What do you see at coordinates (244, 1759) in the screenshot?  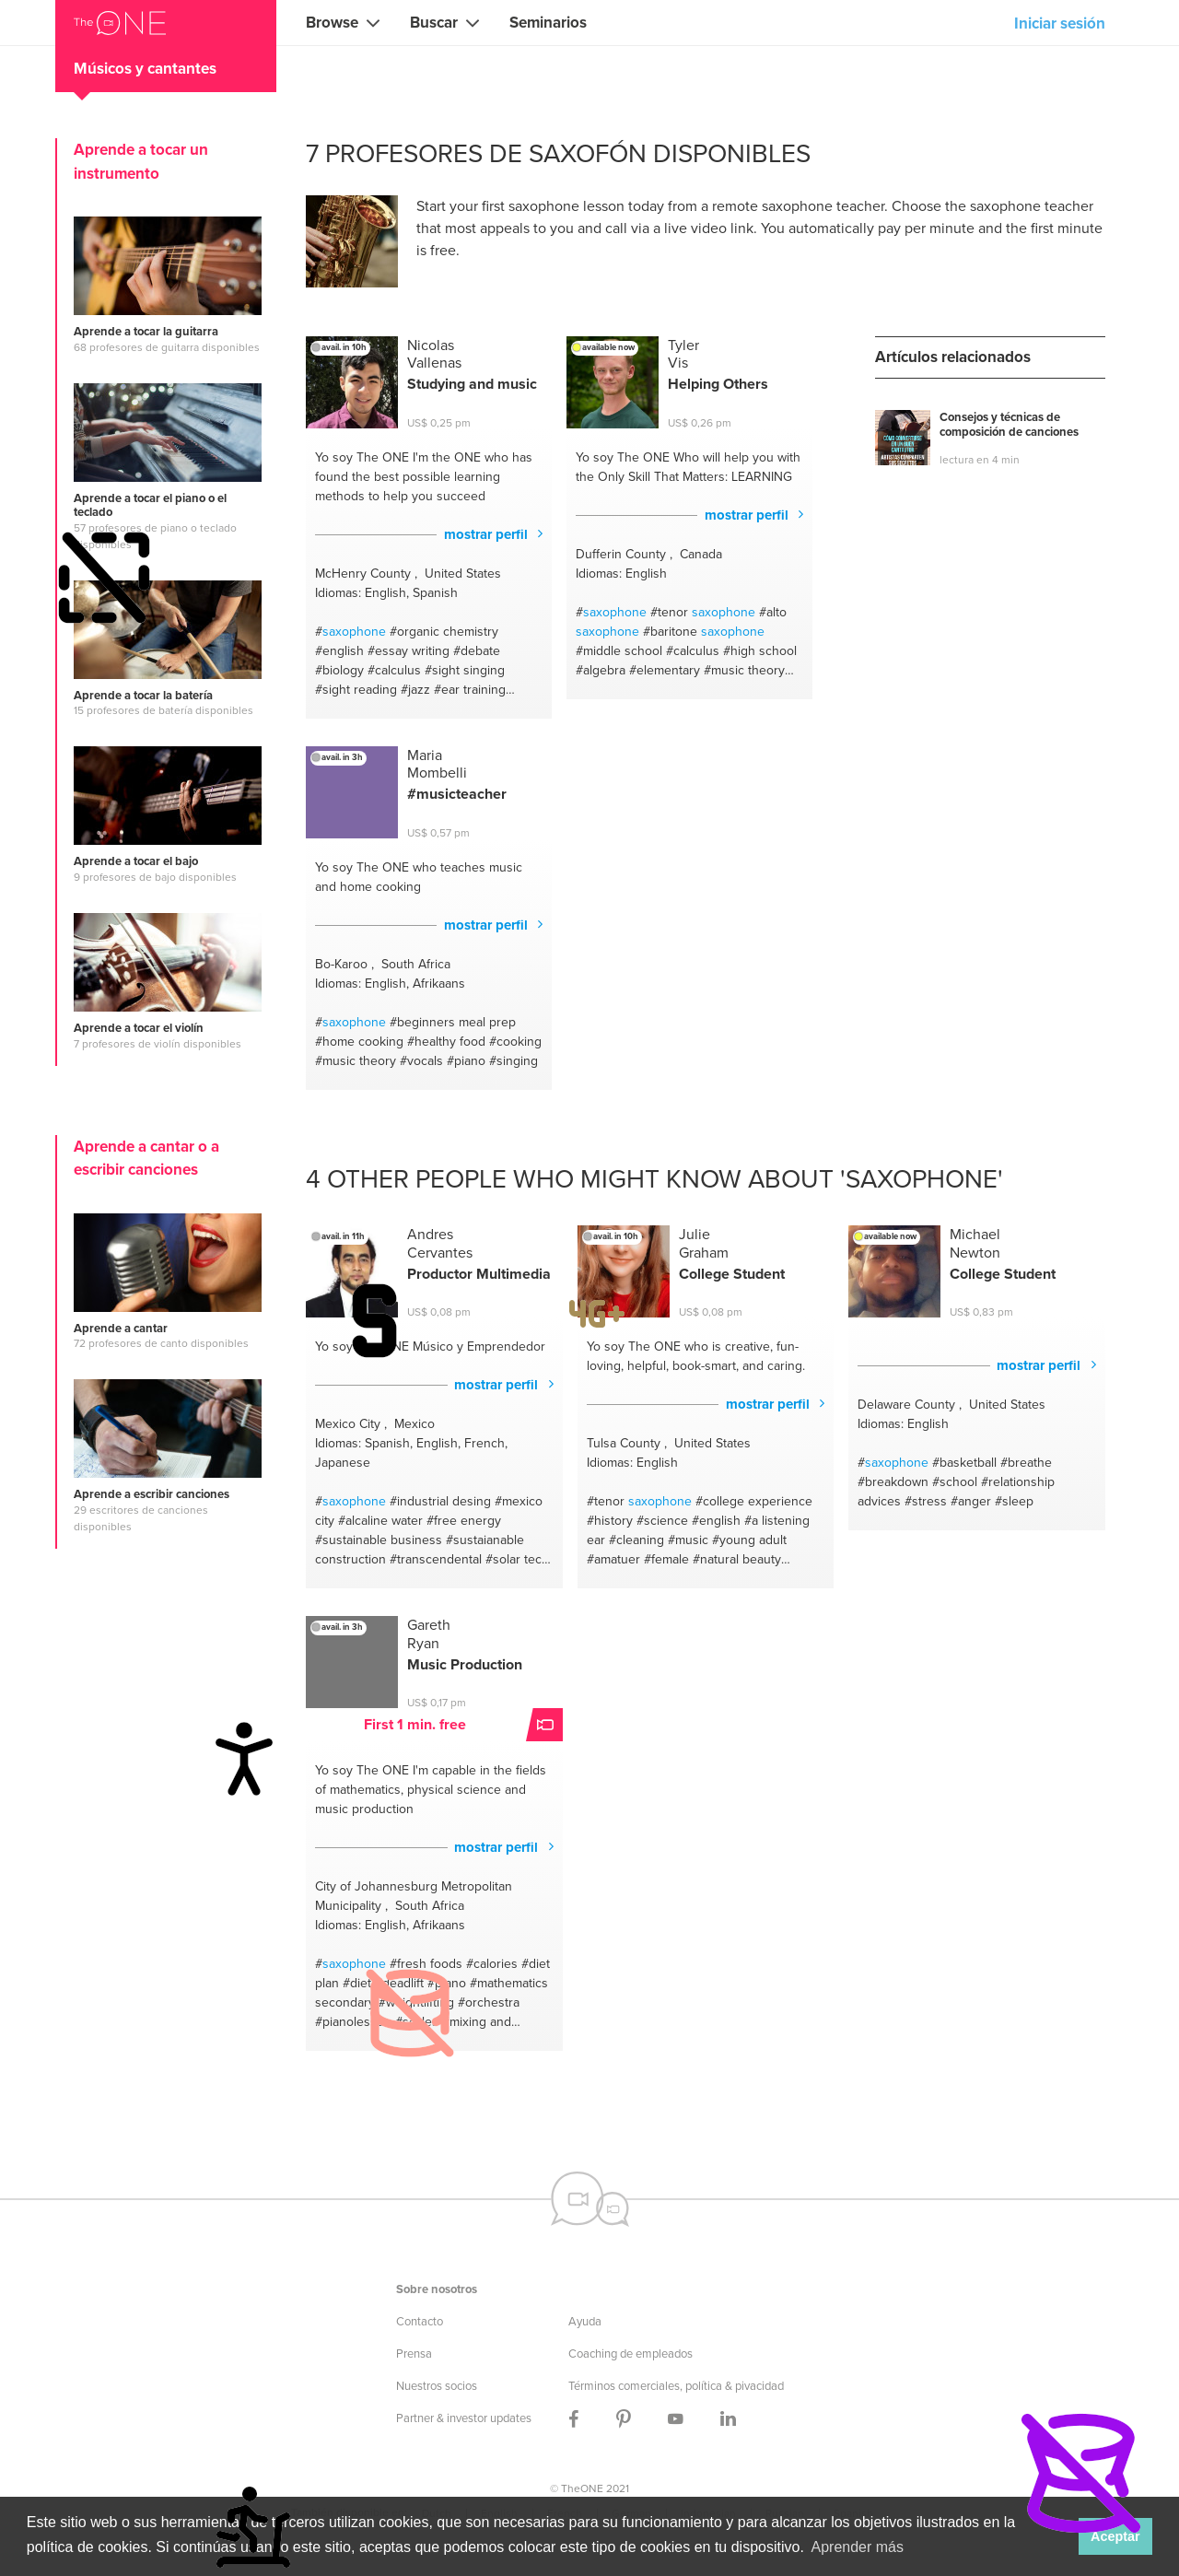 I see `indicates pedestrian or walking mode` at bounding box center [244, 1759].